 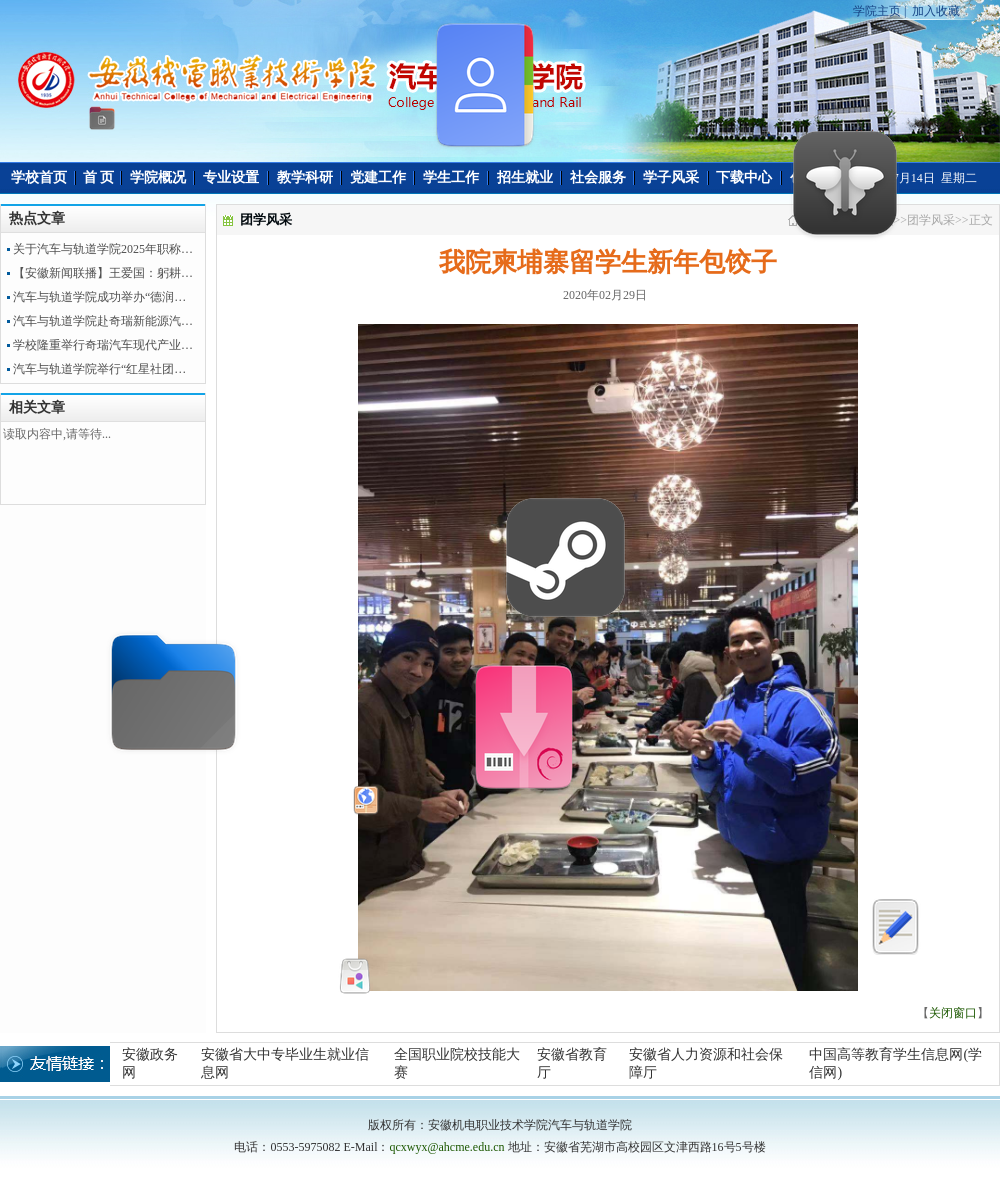 I want to click on open text editor application, so click(x=895, y=926).